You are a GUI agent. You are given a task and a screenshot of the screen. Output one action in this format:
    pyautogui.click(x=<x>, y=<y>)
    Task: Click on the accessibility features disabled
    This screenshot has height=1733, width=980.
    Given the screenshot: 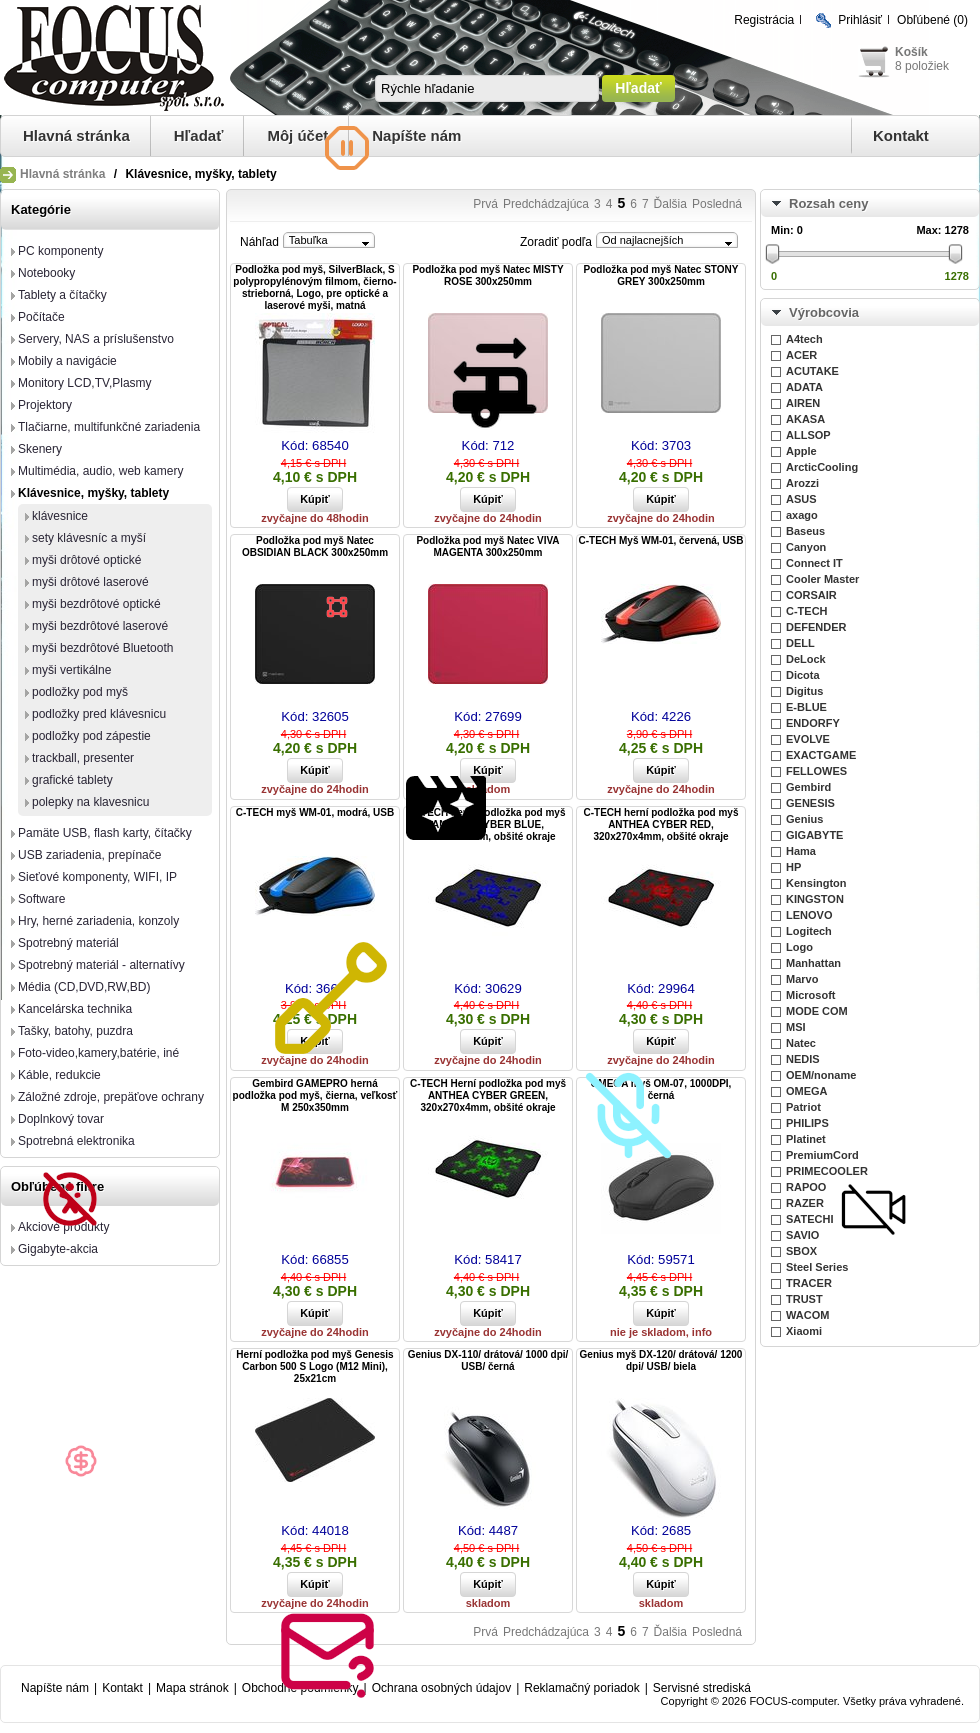 What is the action you would take?
    pyautogui.click(x=70, y=1199)
    